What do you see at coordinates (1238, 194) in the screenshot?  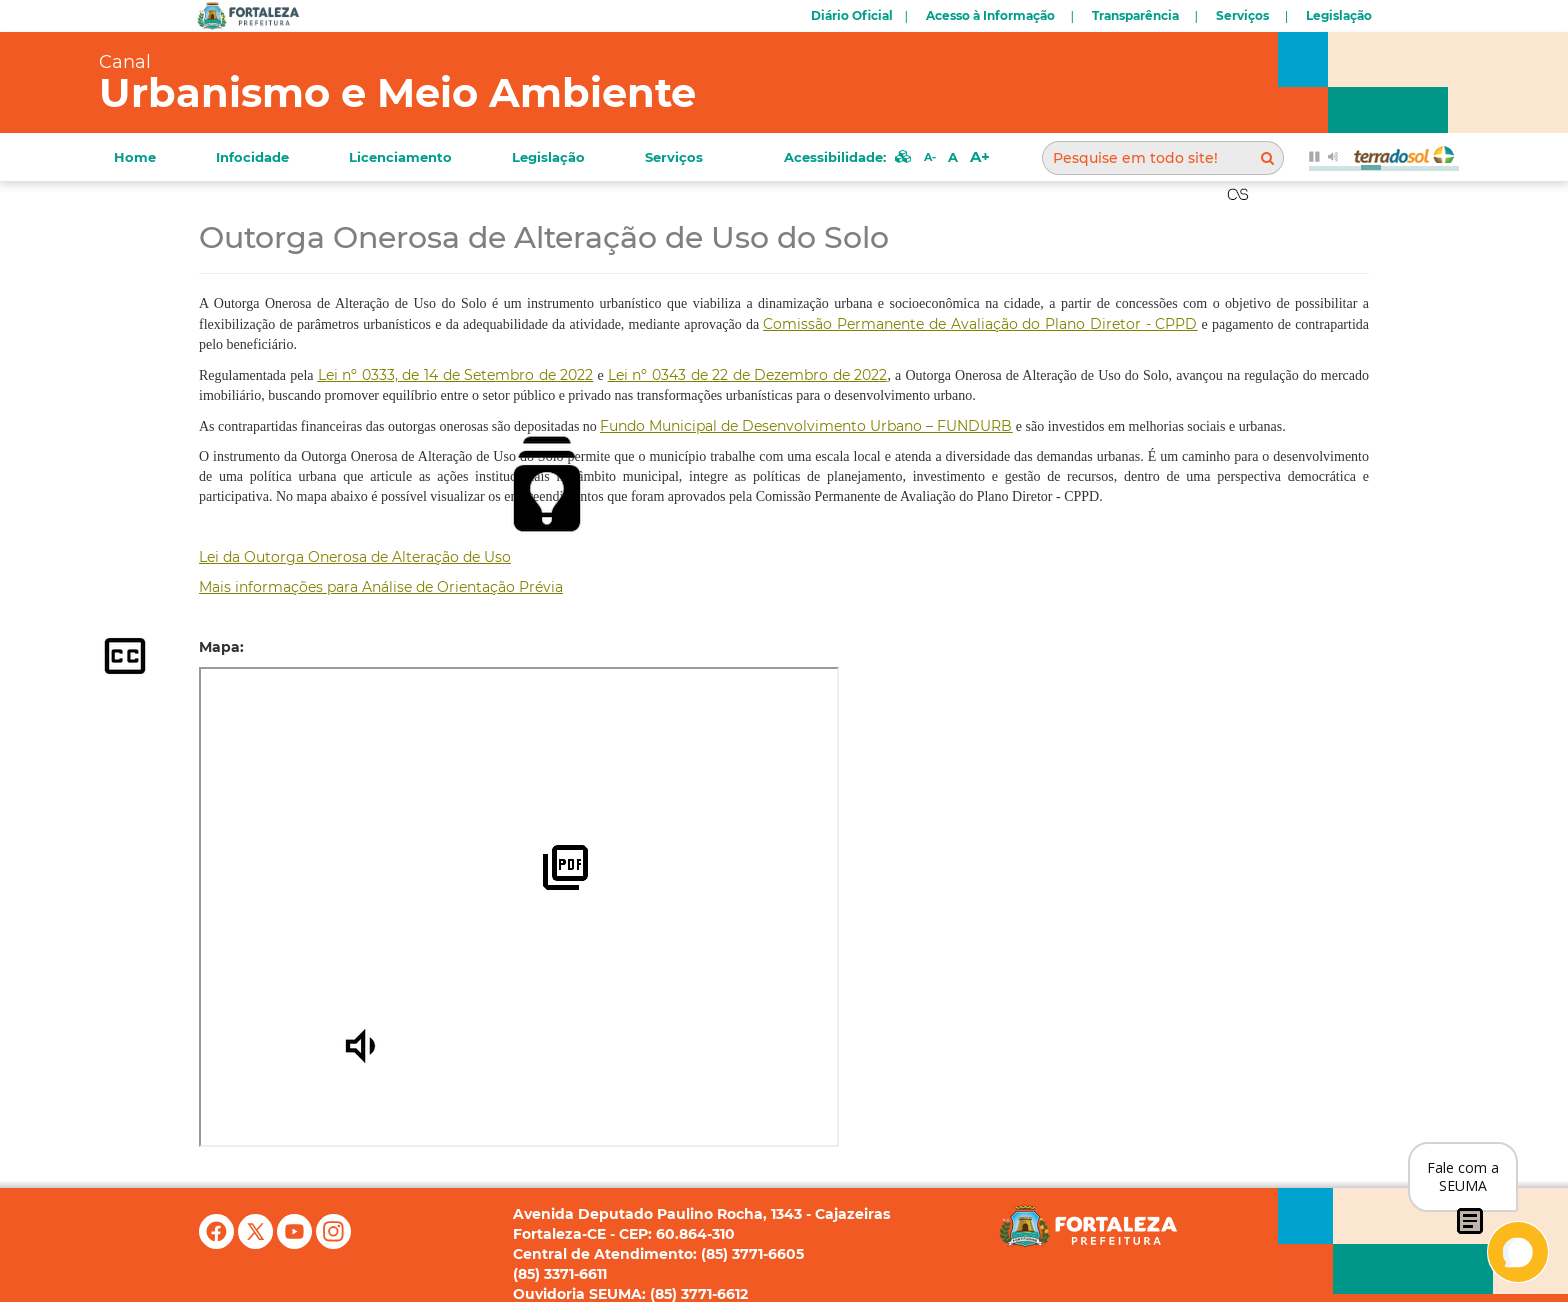 I see `connect to last.fm account` at bounding box center [1238, 194].